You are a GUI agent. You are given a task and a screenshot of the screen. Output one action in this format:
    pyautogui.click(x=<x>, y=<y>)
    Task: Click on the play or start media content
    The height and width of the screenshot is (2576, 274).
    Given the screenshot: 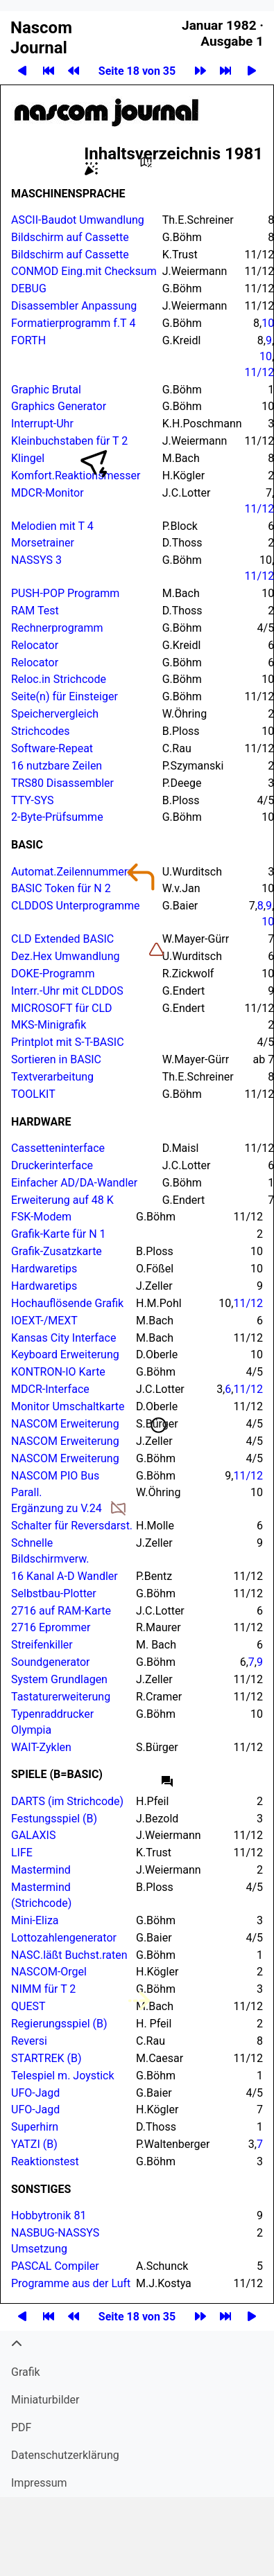 What is the action you would take?
    pyautogui.click(x=156, y=949)
    